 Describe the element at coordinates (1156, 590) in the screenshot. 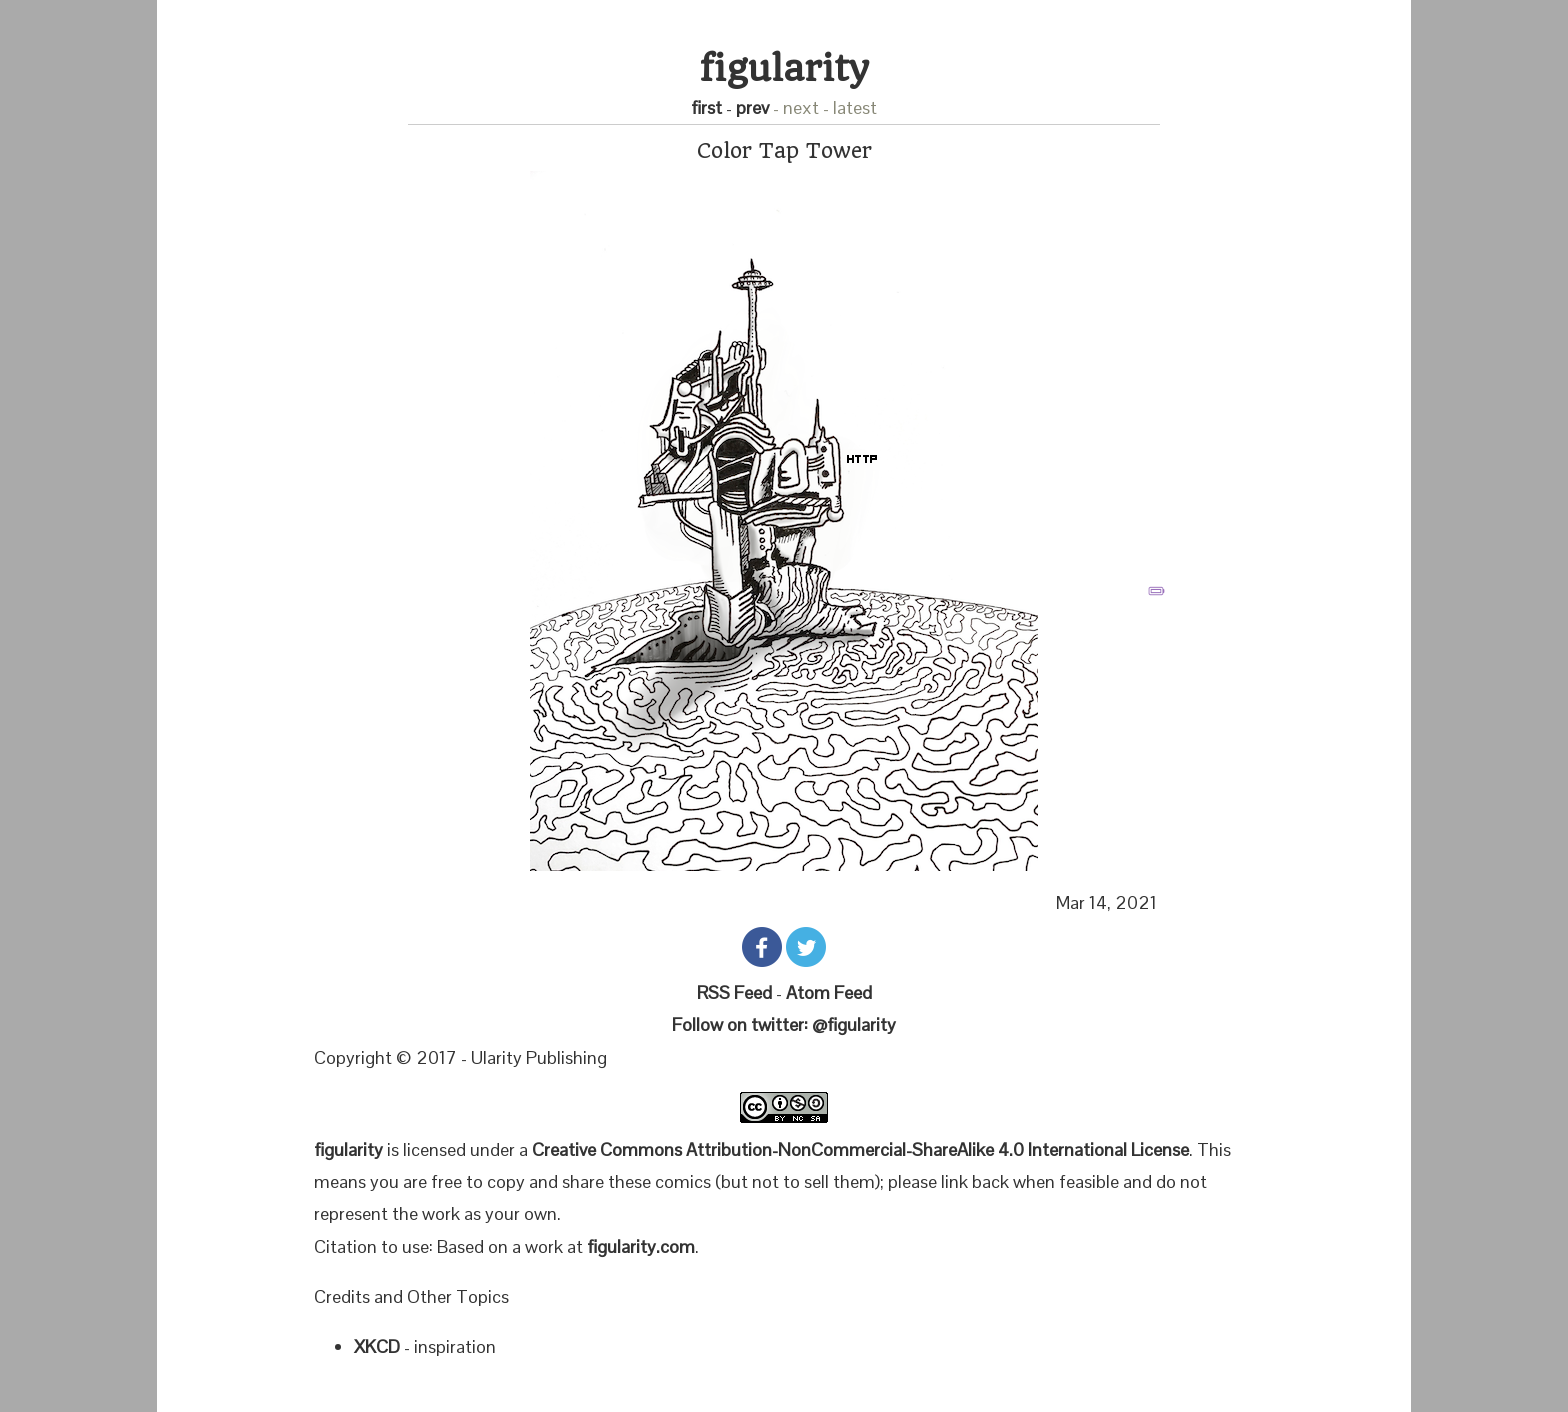

I see `indicates battery is fully charged` at that location.